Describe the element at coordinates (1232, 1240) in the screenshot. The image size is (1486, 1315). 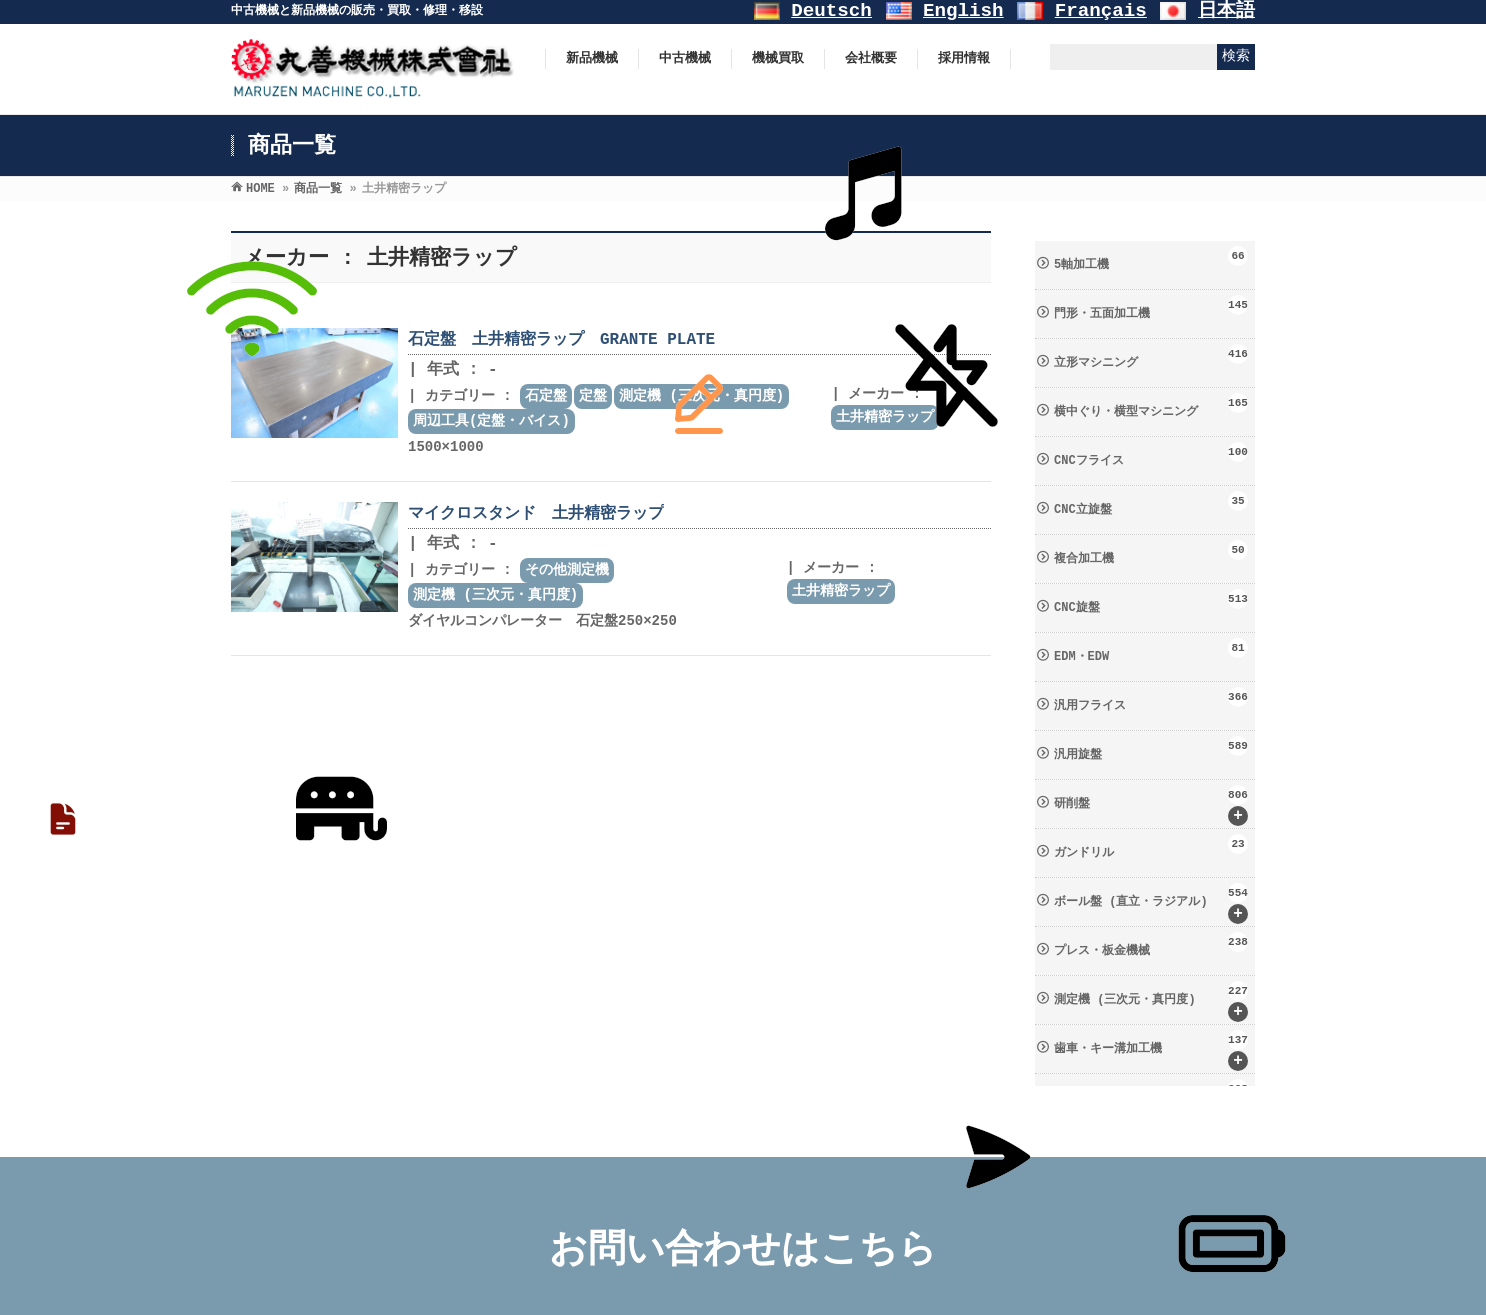
I see `indicates battery is fully charged` at that location.